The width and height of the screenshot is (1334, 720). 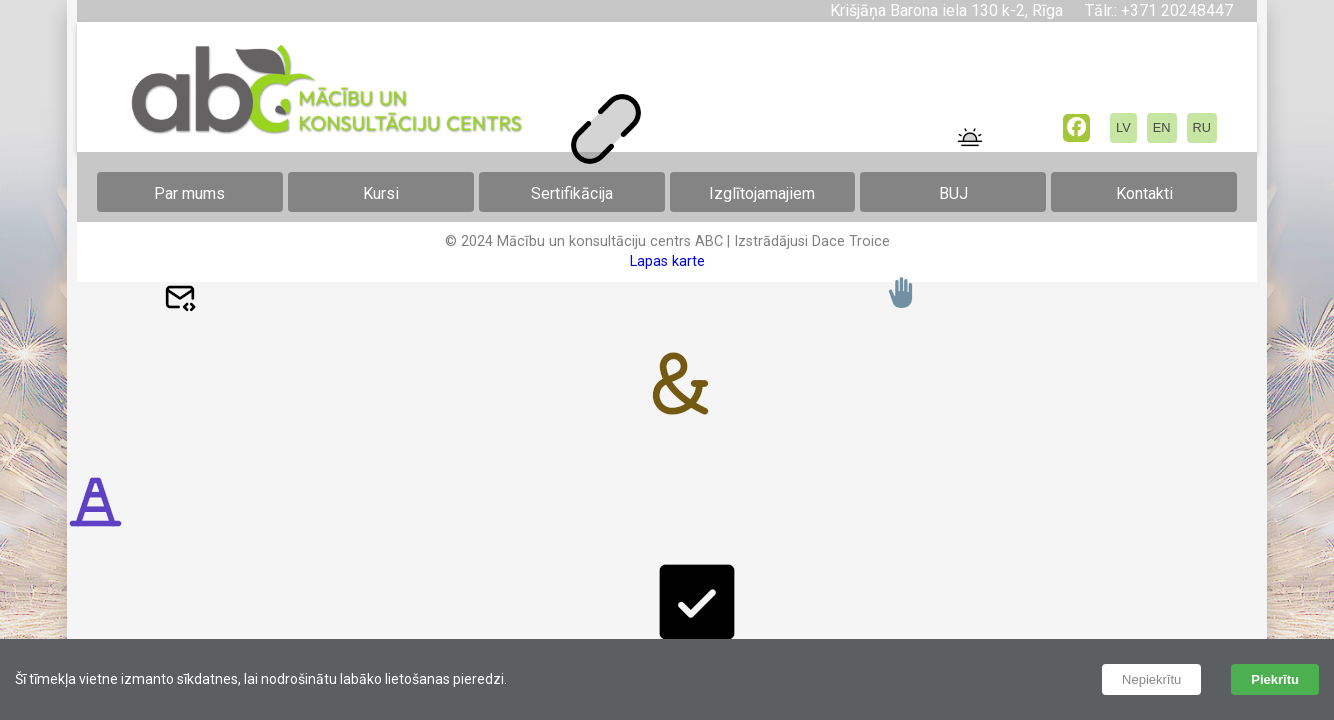 I want to click on toggle sunrise or sunset theme, so click(x=970, y=138).